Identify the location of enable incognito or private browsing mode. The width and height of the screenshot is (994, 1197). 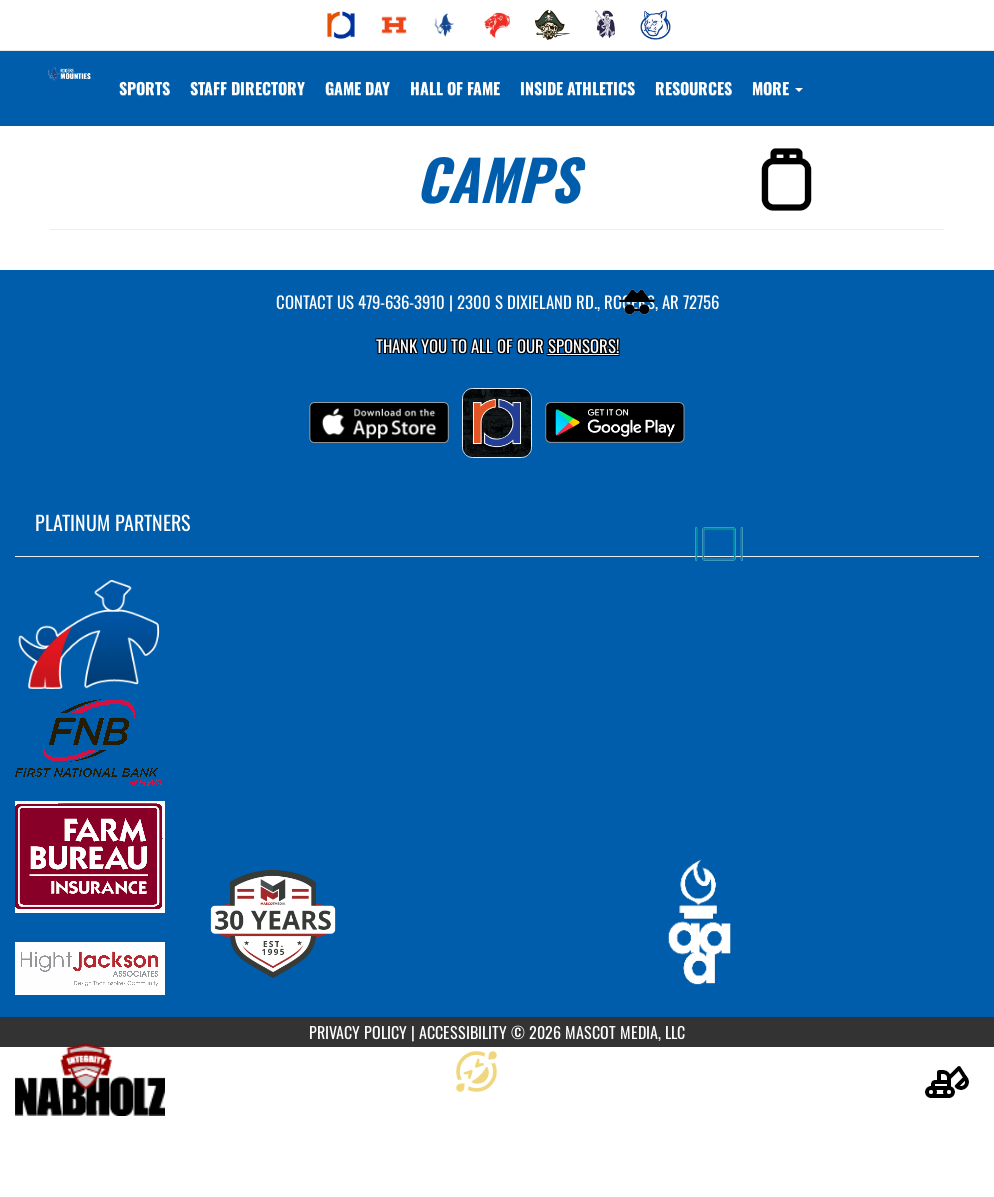
(637, 302).